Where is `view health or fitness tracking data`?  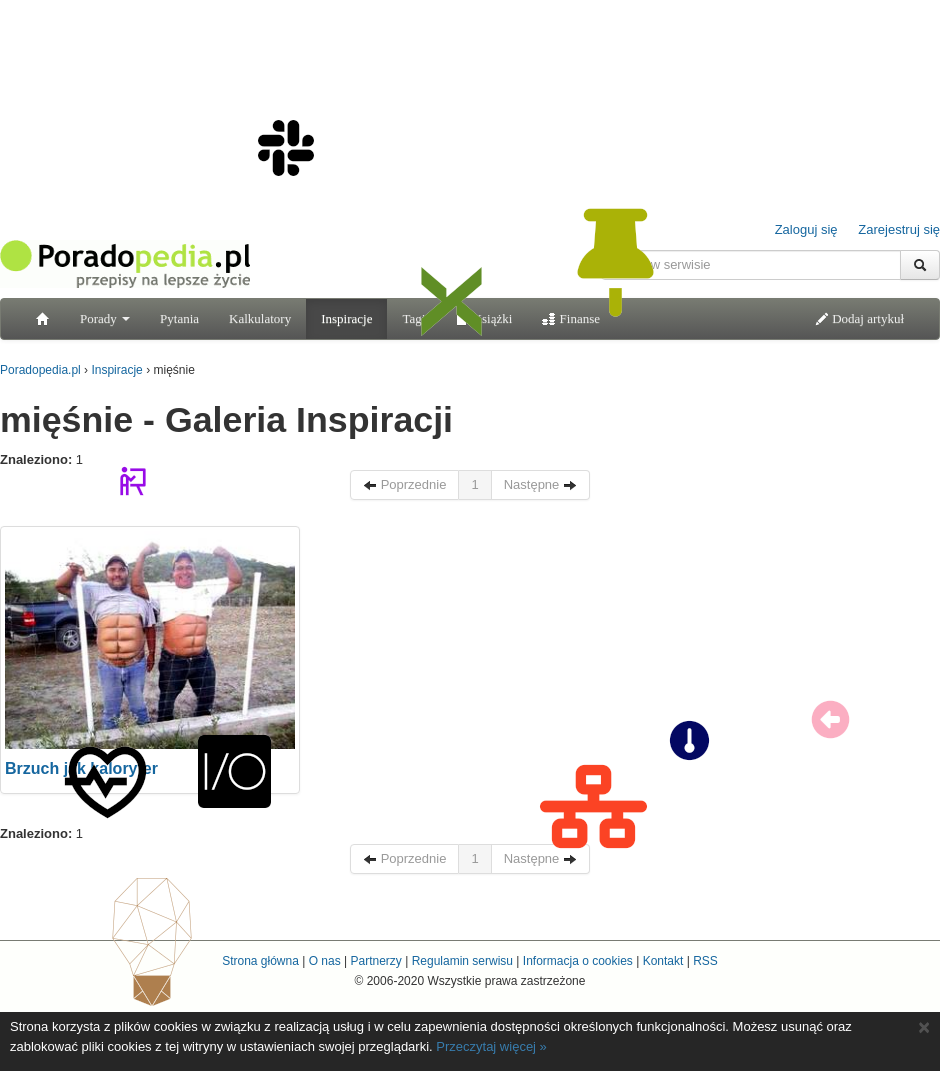
view health or fitness tracking data is located at coordinates (107, 781).